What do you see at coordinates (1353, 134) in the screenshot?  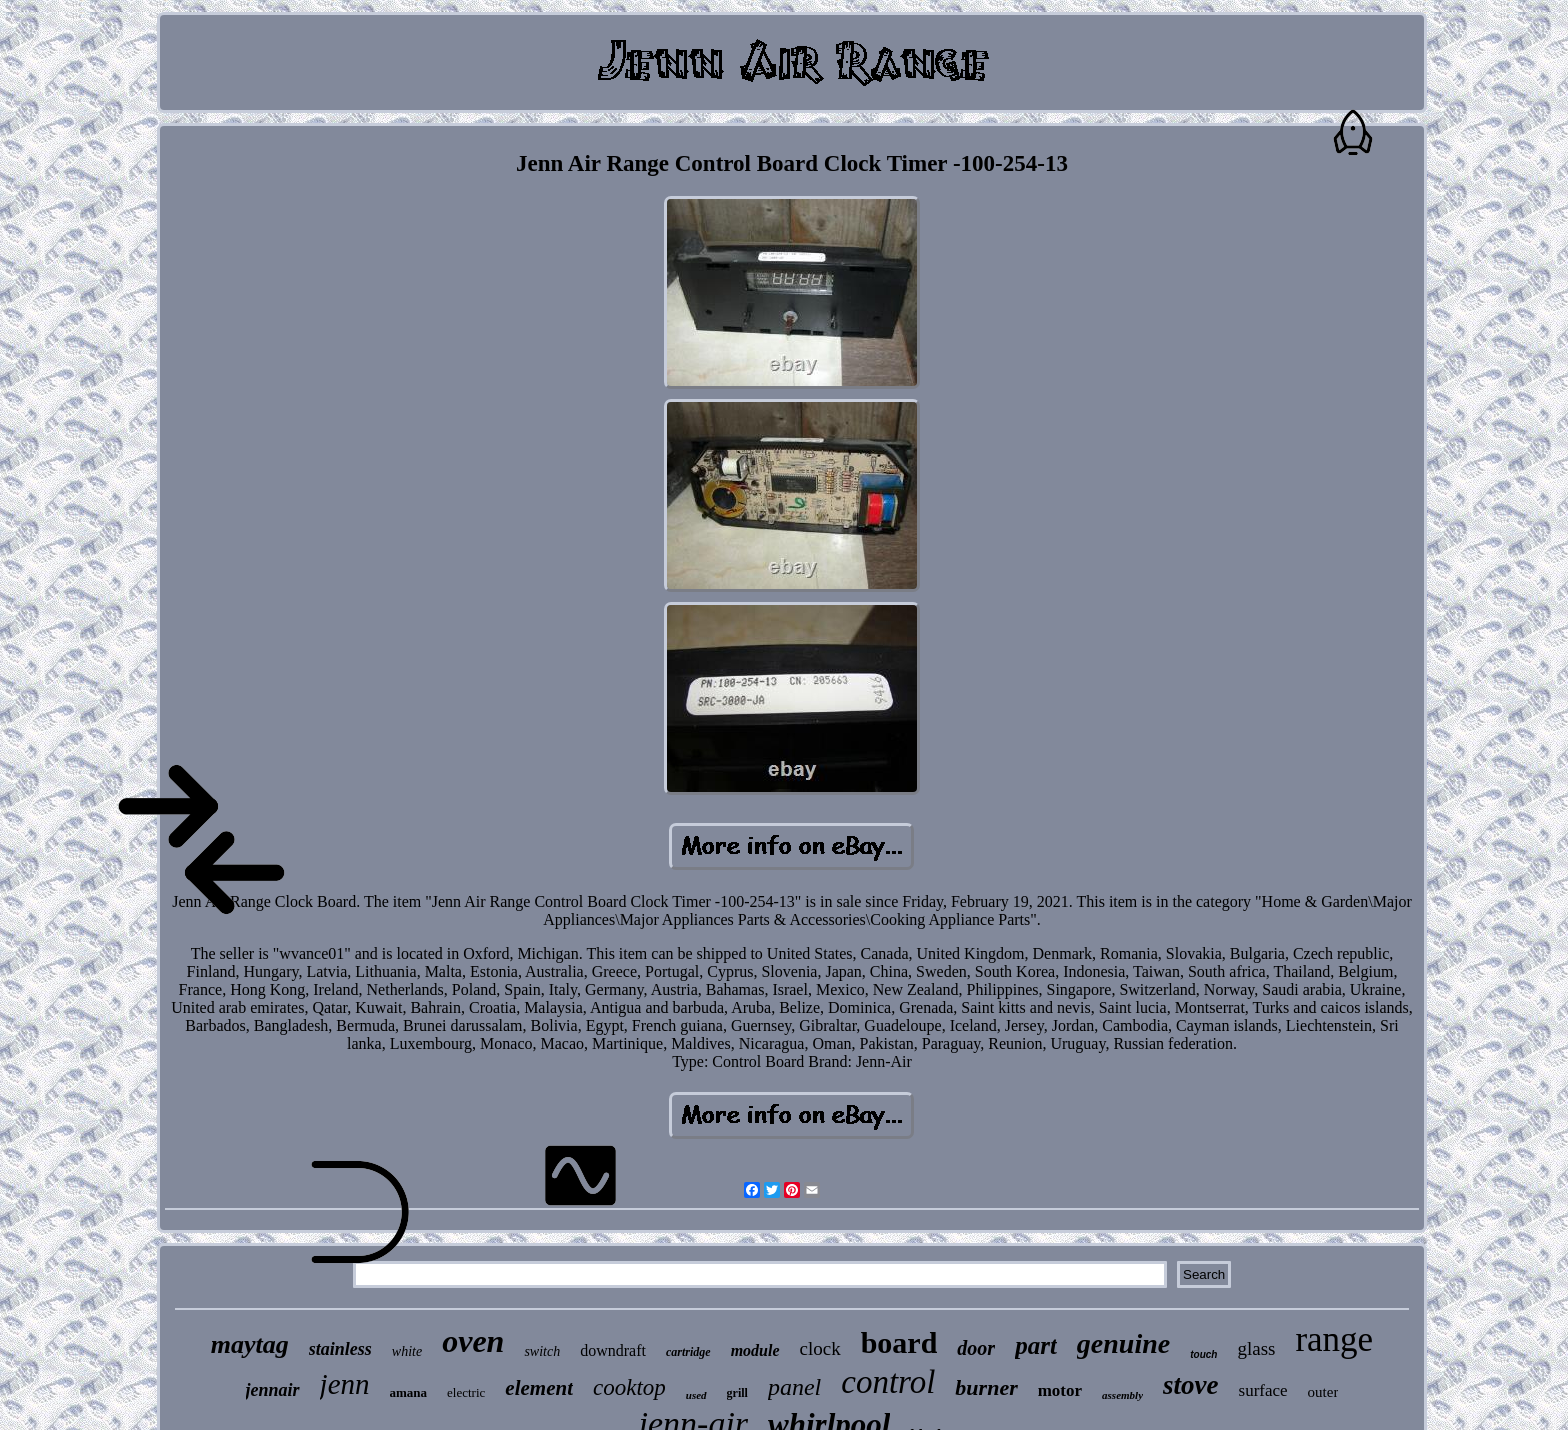 I see `launch or deploy an application` at bounding box center [1353, 134].